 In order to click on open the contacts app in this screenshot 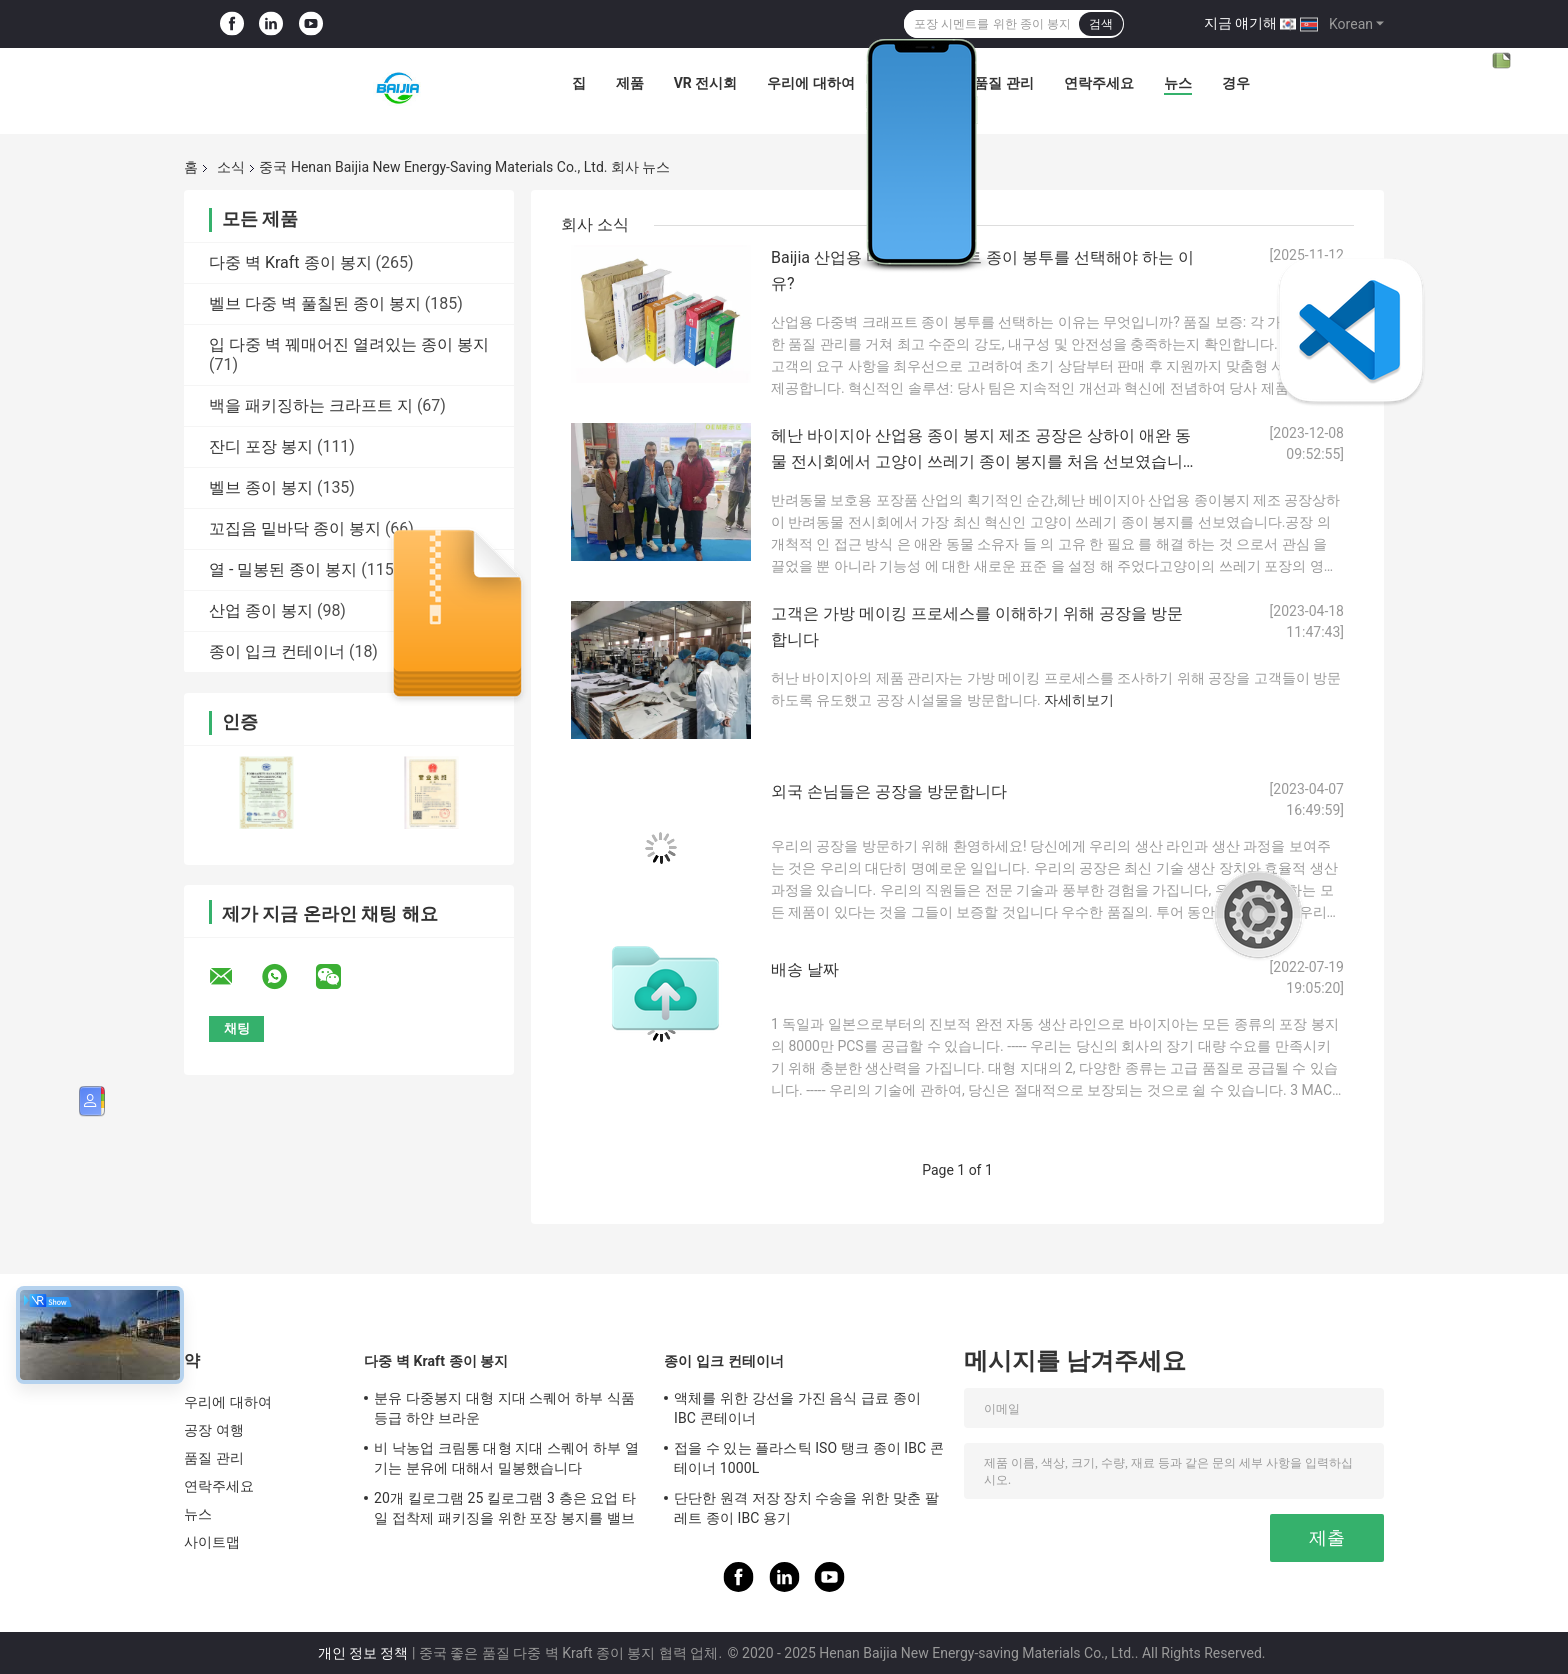, I will do `click(92, 1101)`.